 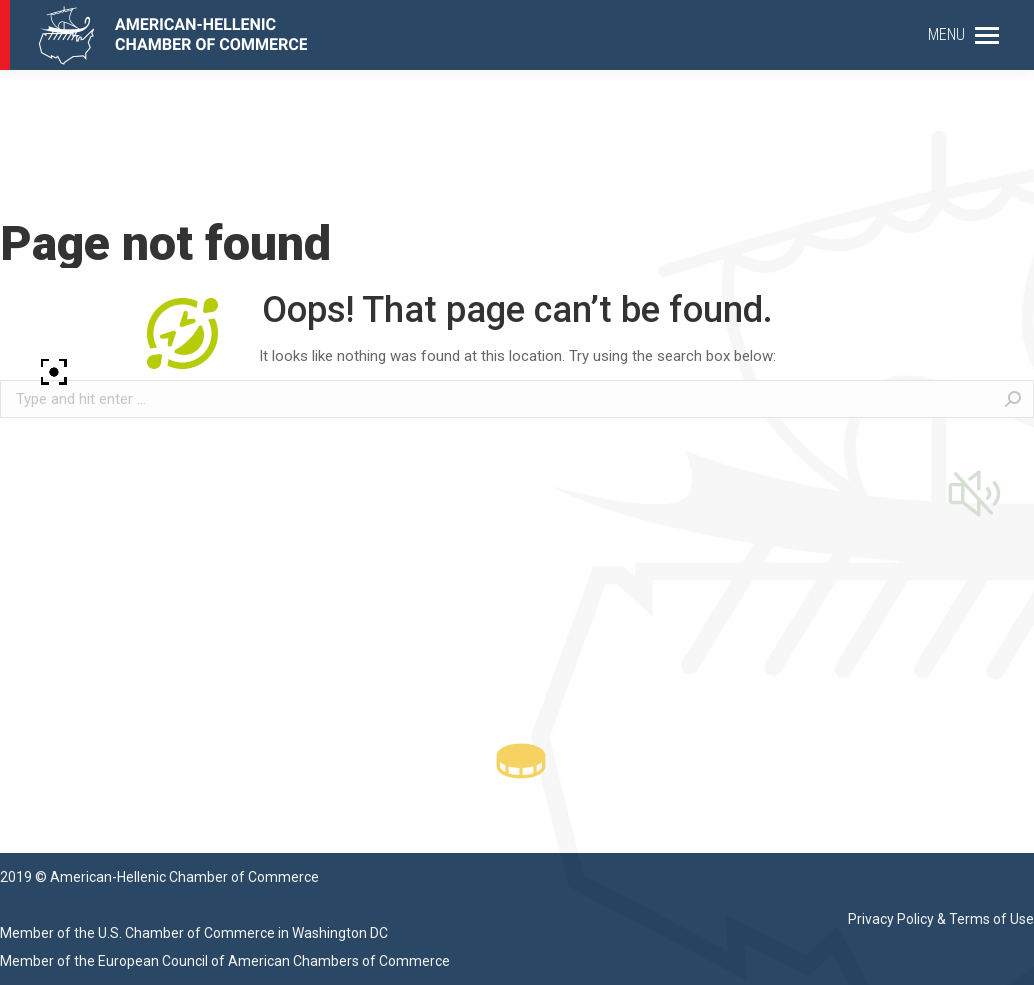 I want to click on mute audio or sound, so click(x=973, y=493).